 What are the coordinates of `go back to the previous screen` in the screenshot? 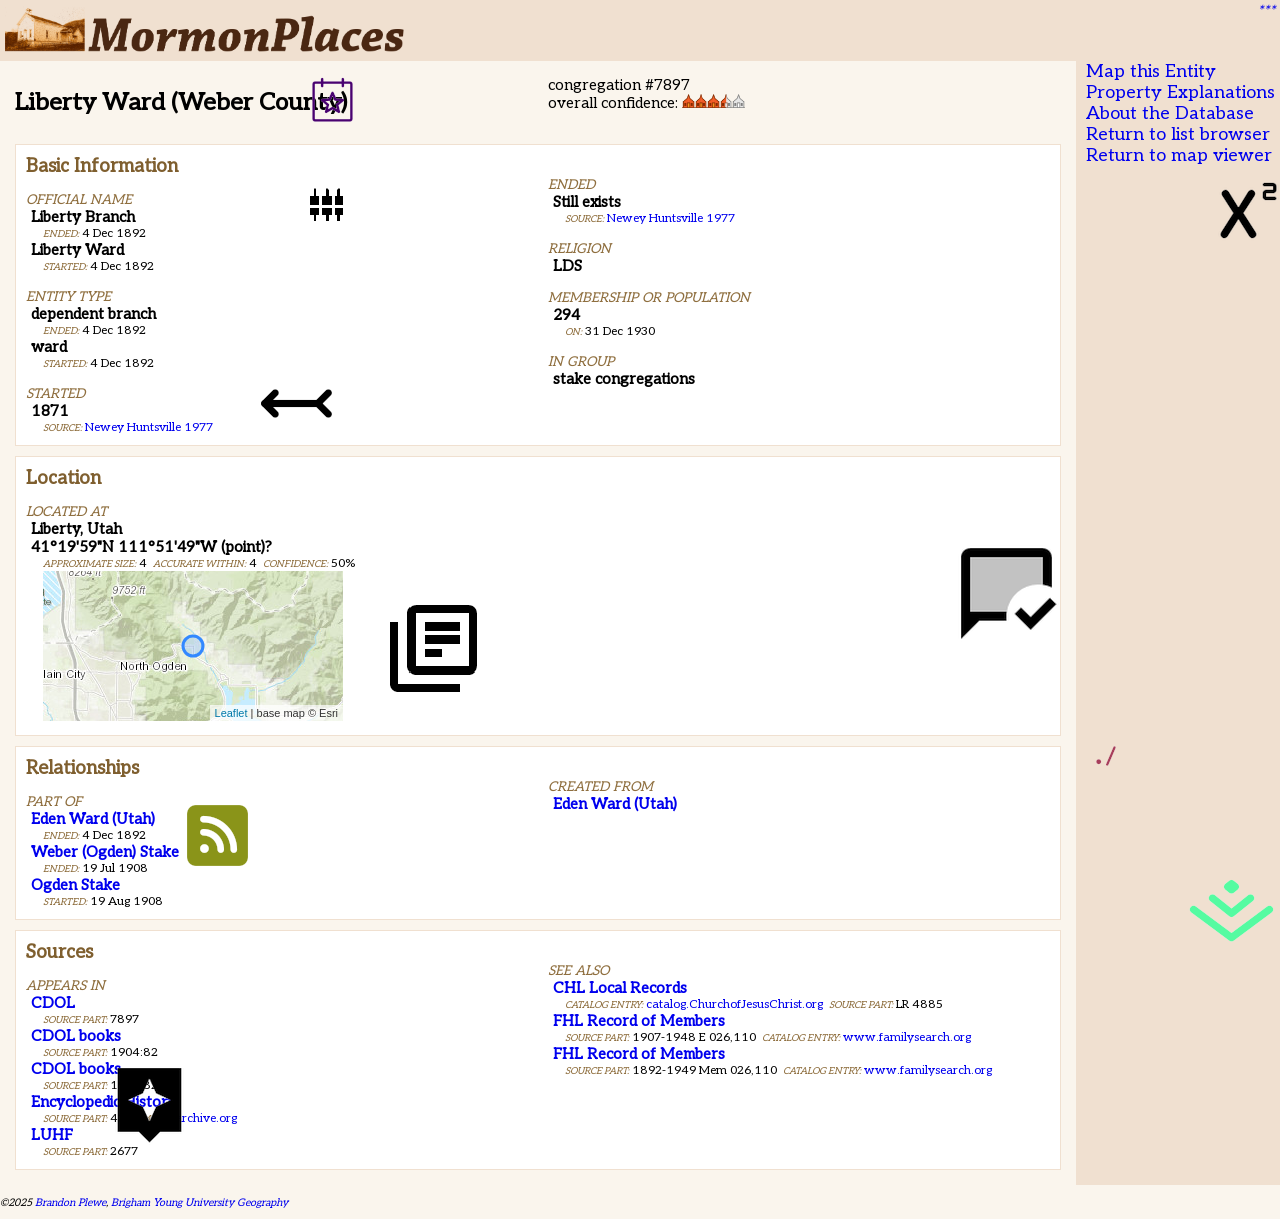 It's located at (296, 403).